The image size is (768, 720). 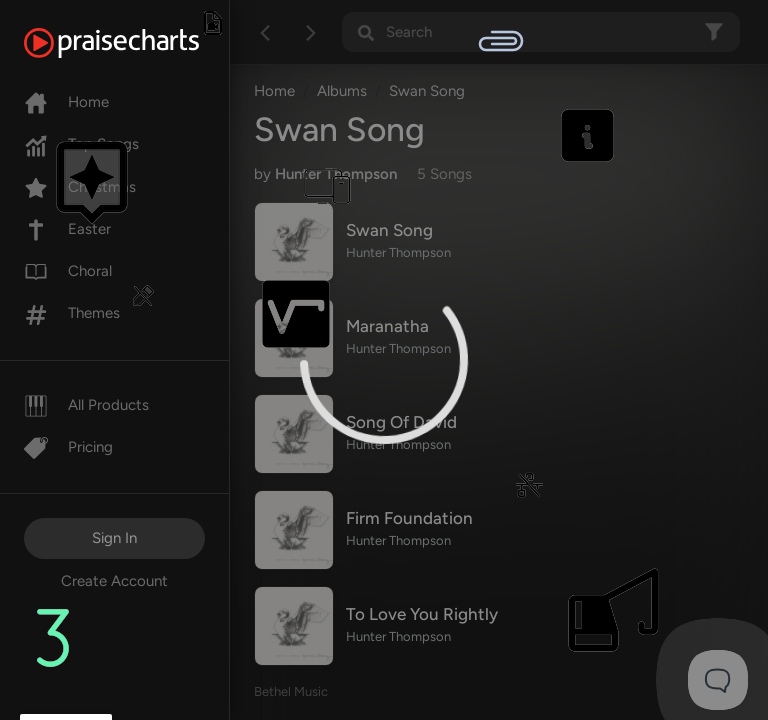 I want to click on indicates step three in a multi-step process, so click(x=53, y=638).